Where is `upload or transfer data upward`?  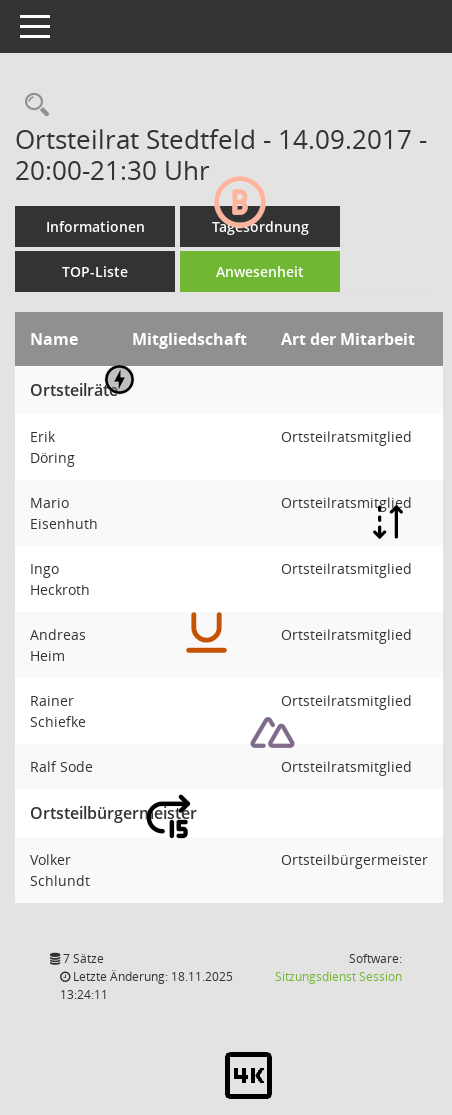
upload or transfer data upward is located at coordinates (388, 522).